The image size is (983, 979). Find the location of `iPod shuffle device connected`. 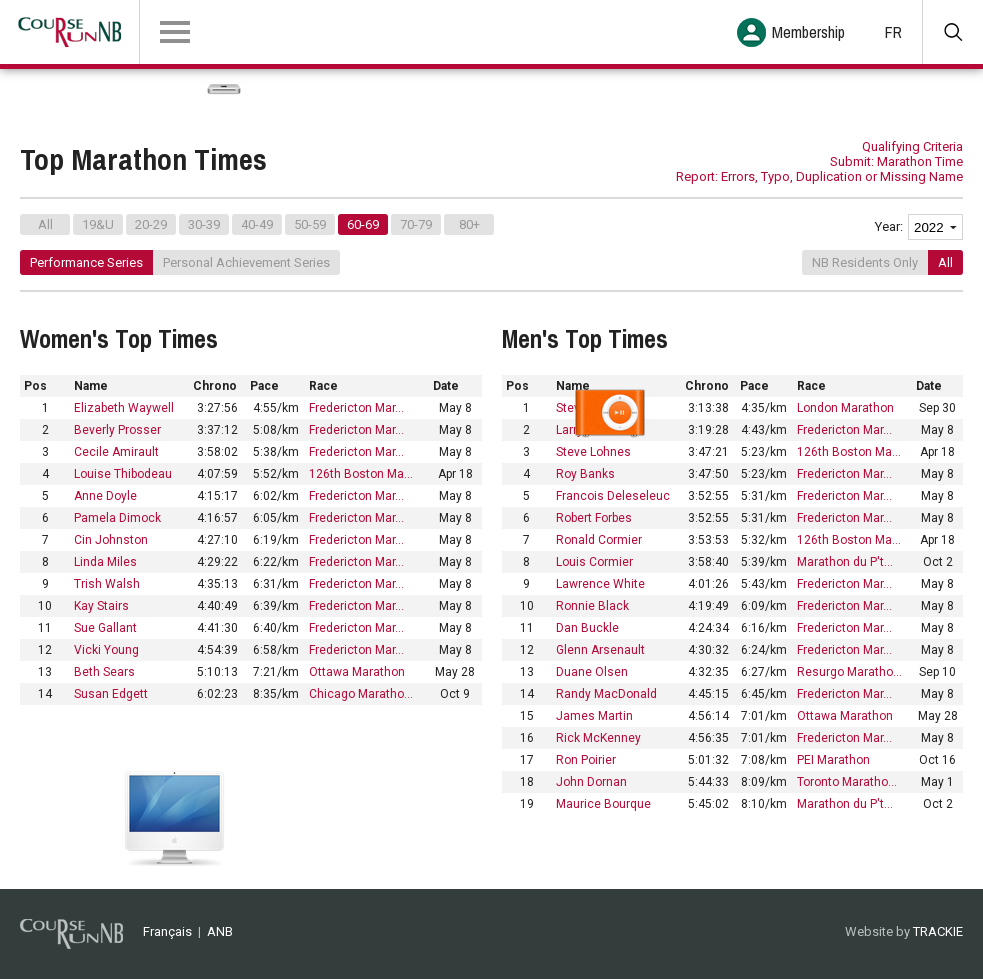

iPod shuffle device connected is located at coordinates (610, 400).